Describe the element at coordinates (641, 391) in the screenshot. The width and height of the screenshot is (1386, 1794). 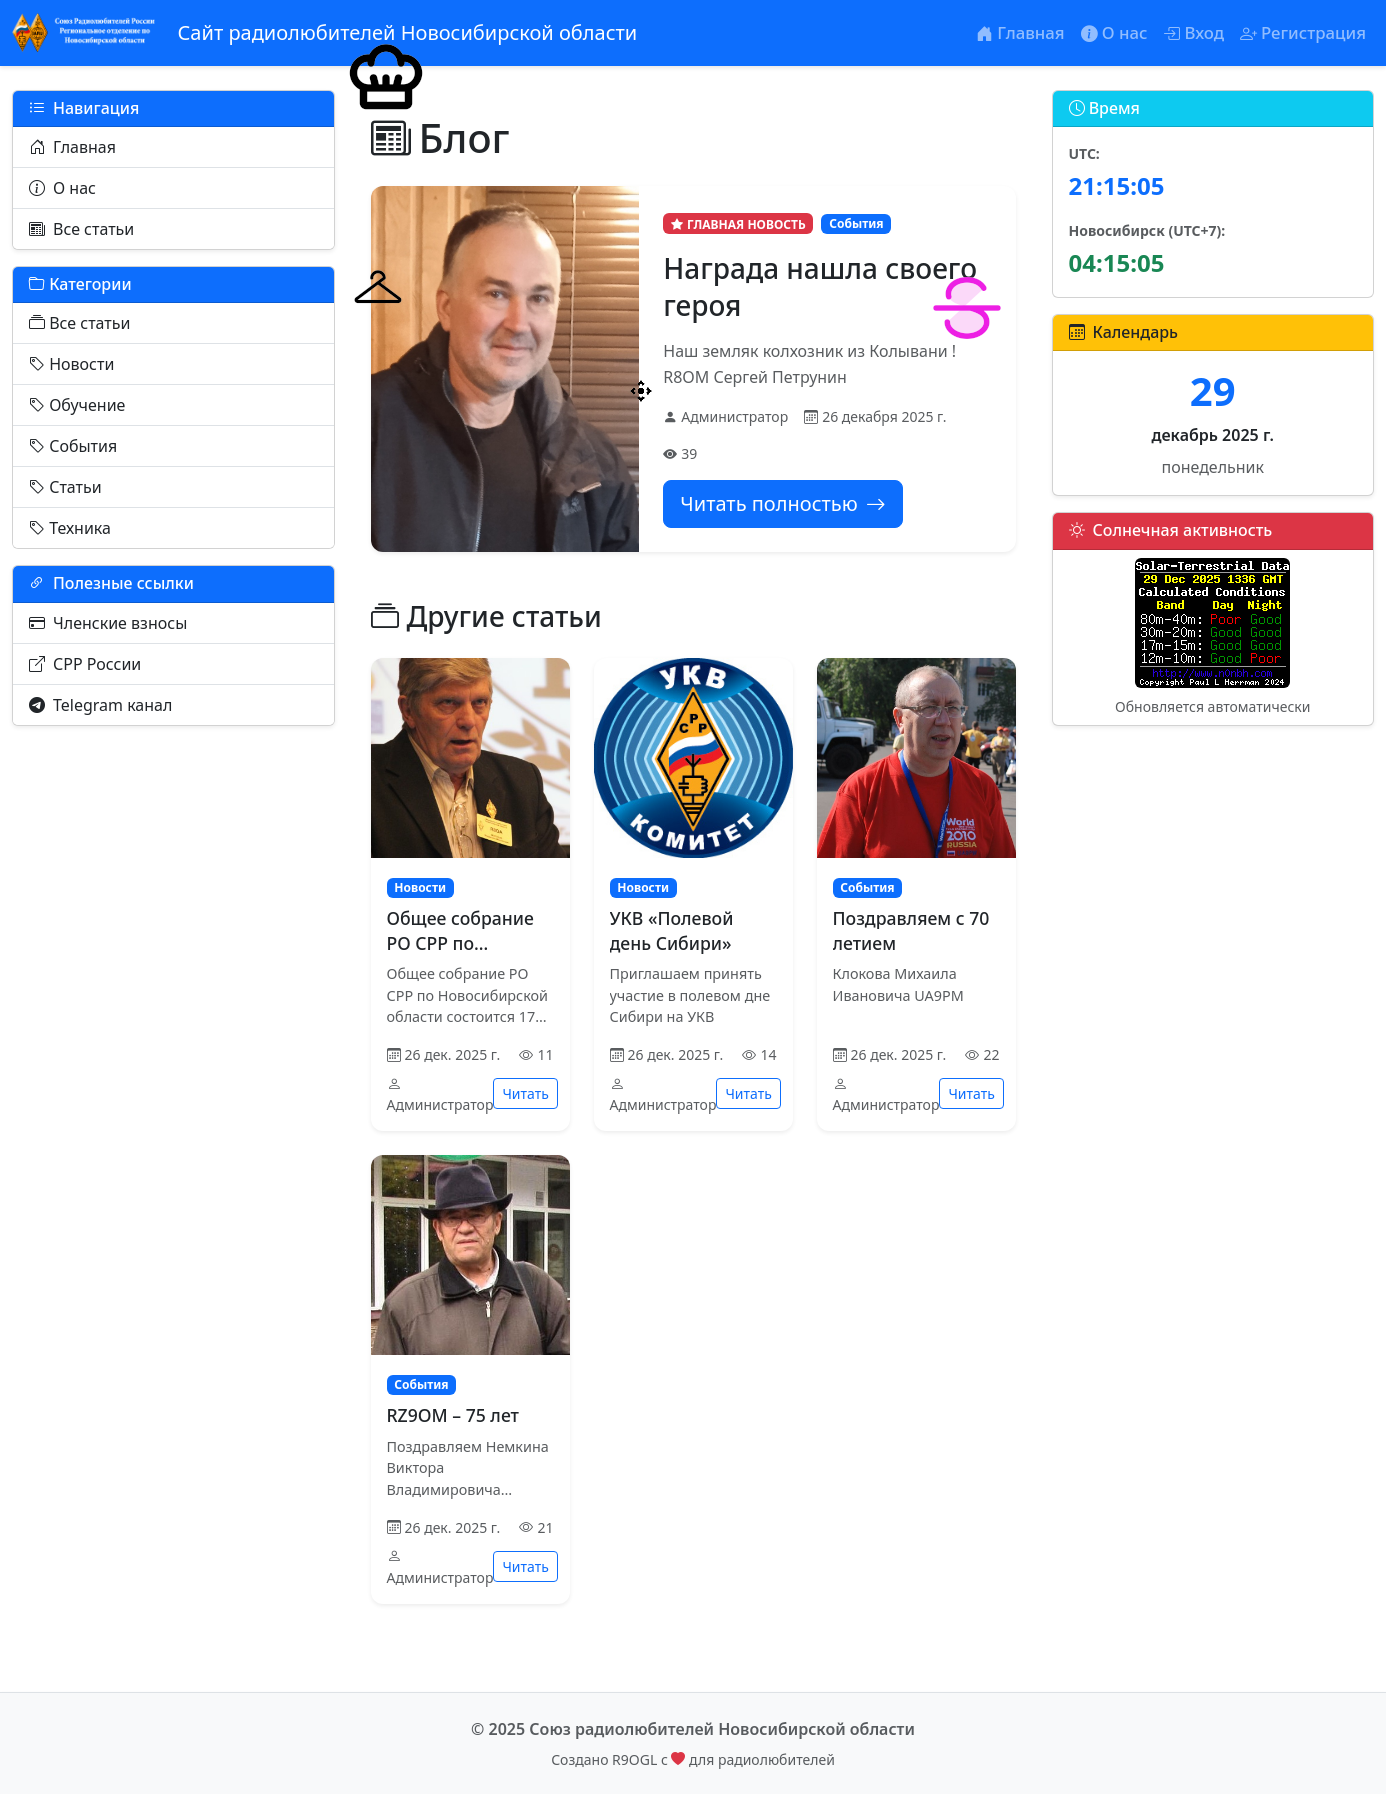
I see `pan or move camera view in all directions` at that location.